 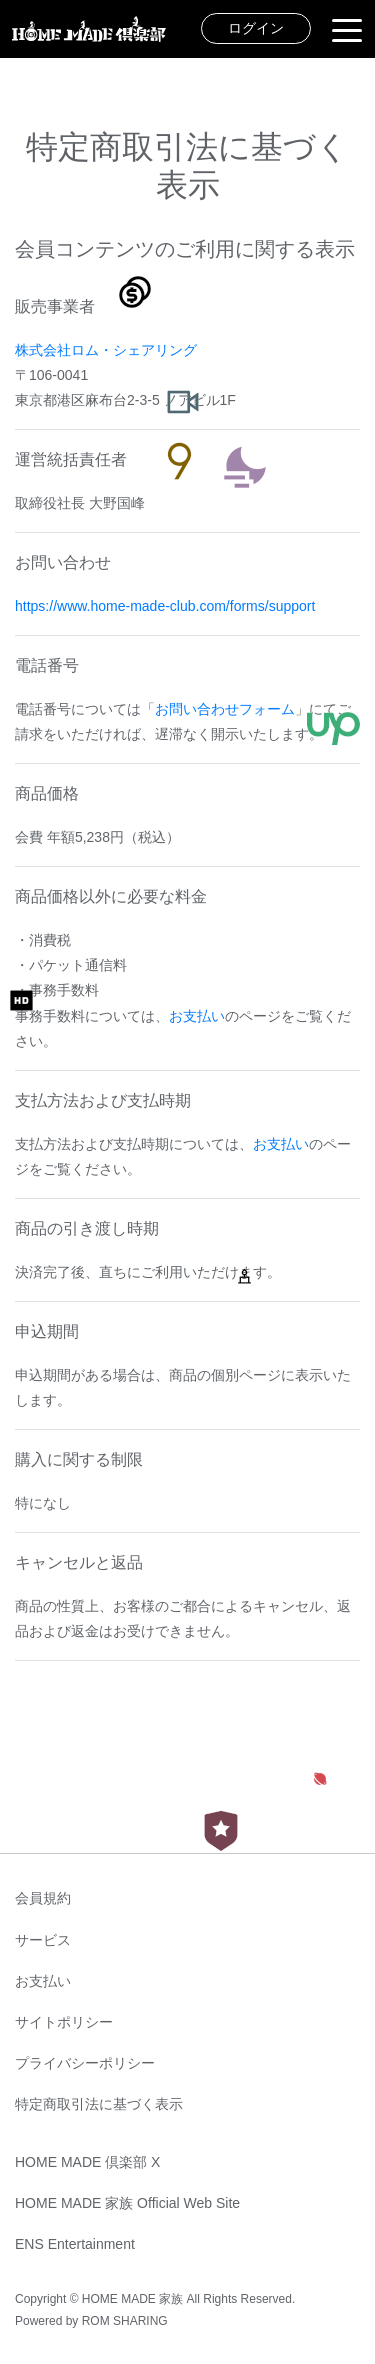 I want to click on upwork logo - access freelance marketplace, so click(x=333, y=728).